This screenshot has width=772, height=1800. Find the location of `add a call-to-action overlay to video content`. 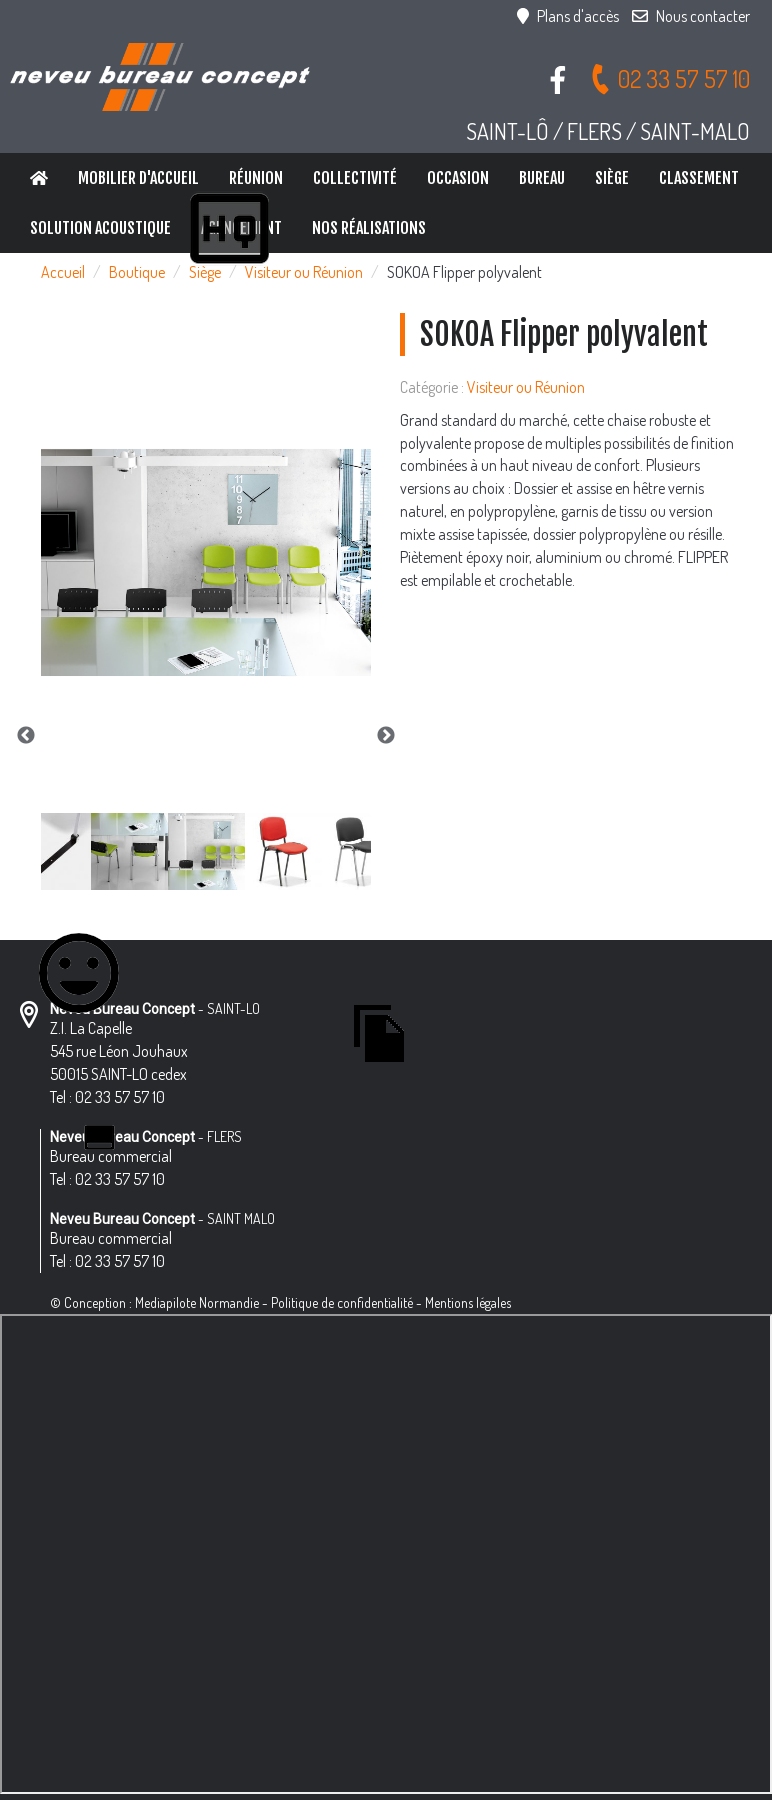

add a call-to-action overlay to video content is located at coordinates (99, 1137).